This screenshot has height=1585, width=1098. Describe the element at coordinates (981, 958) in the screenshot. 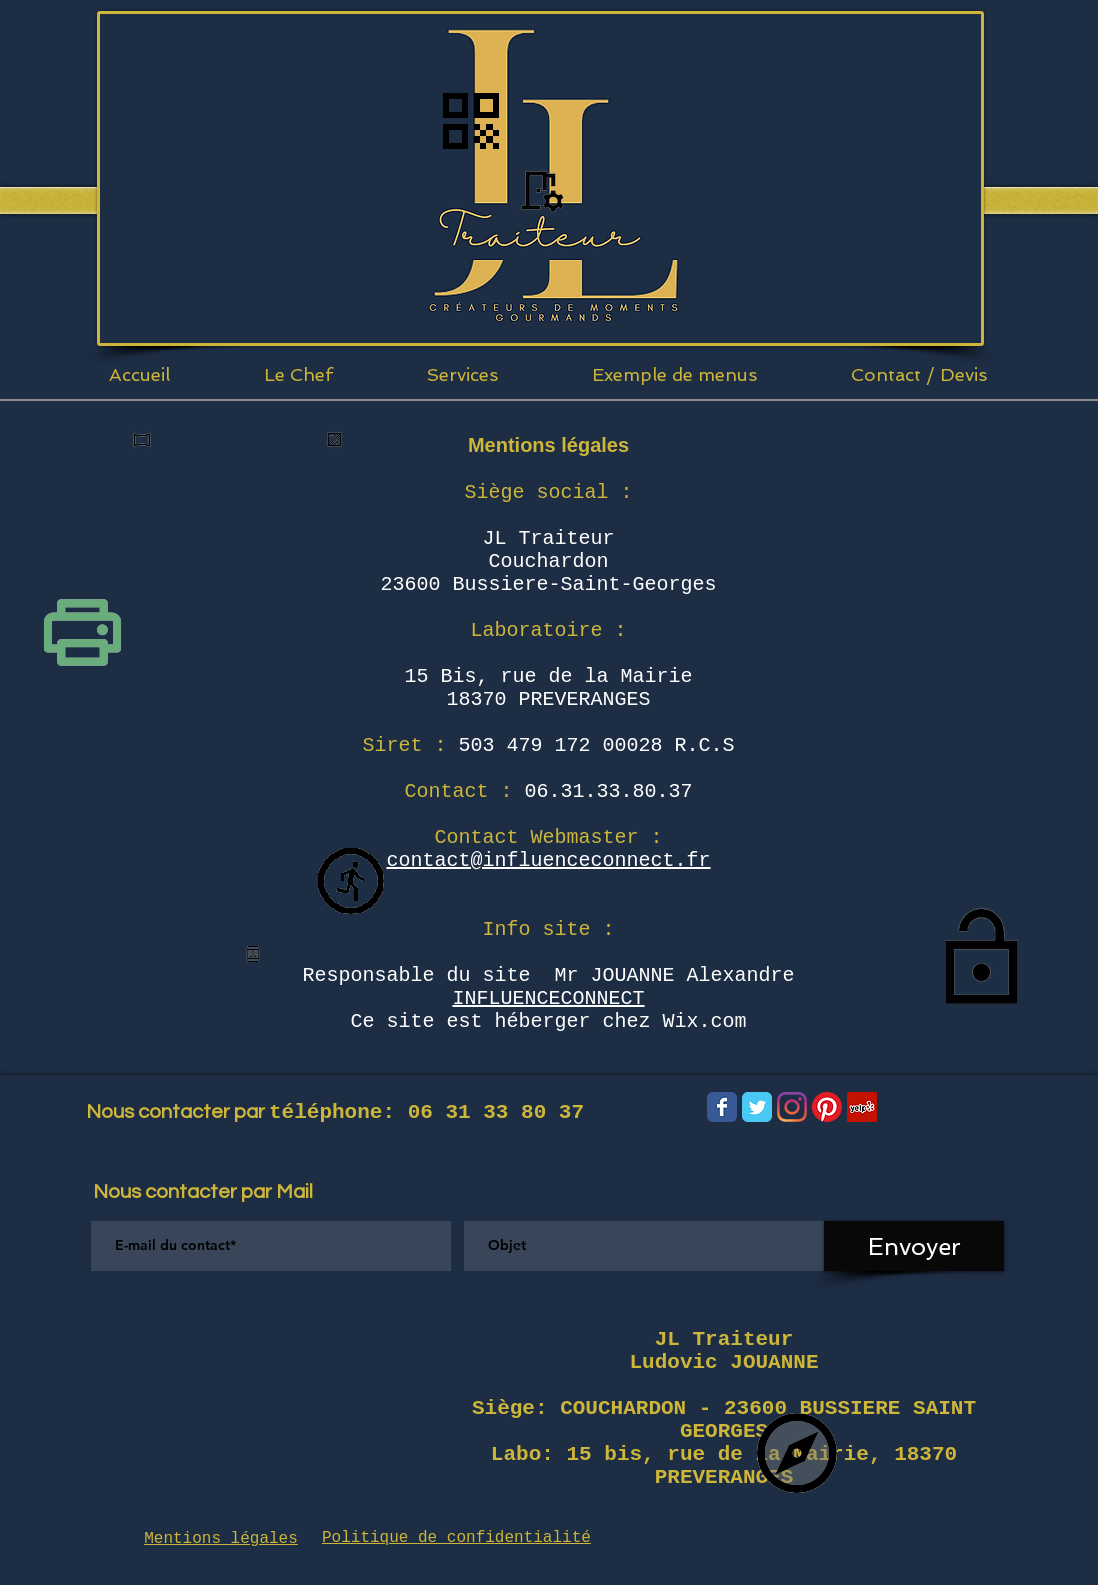

I see `unlock a secured item or feature` at that location.